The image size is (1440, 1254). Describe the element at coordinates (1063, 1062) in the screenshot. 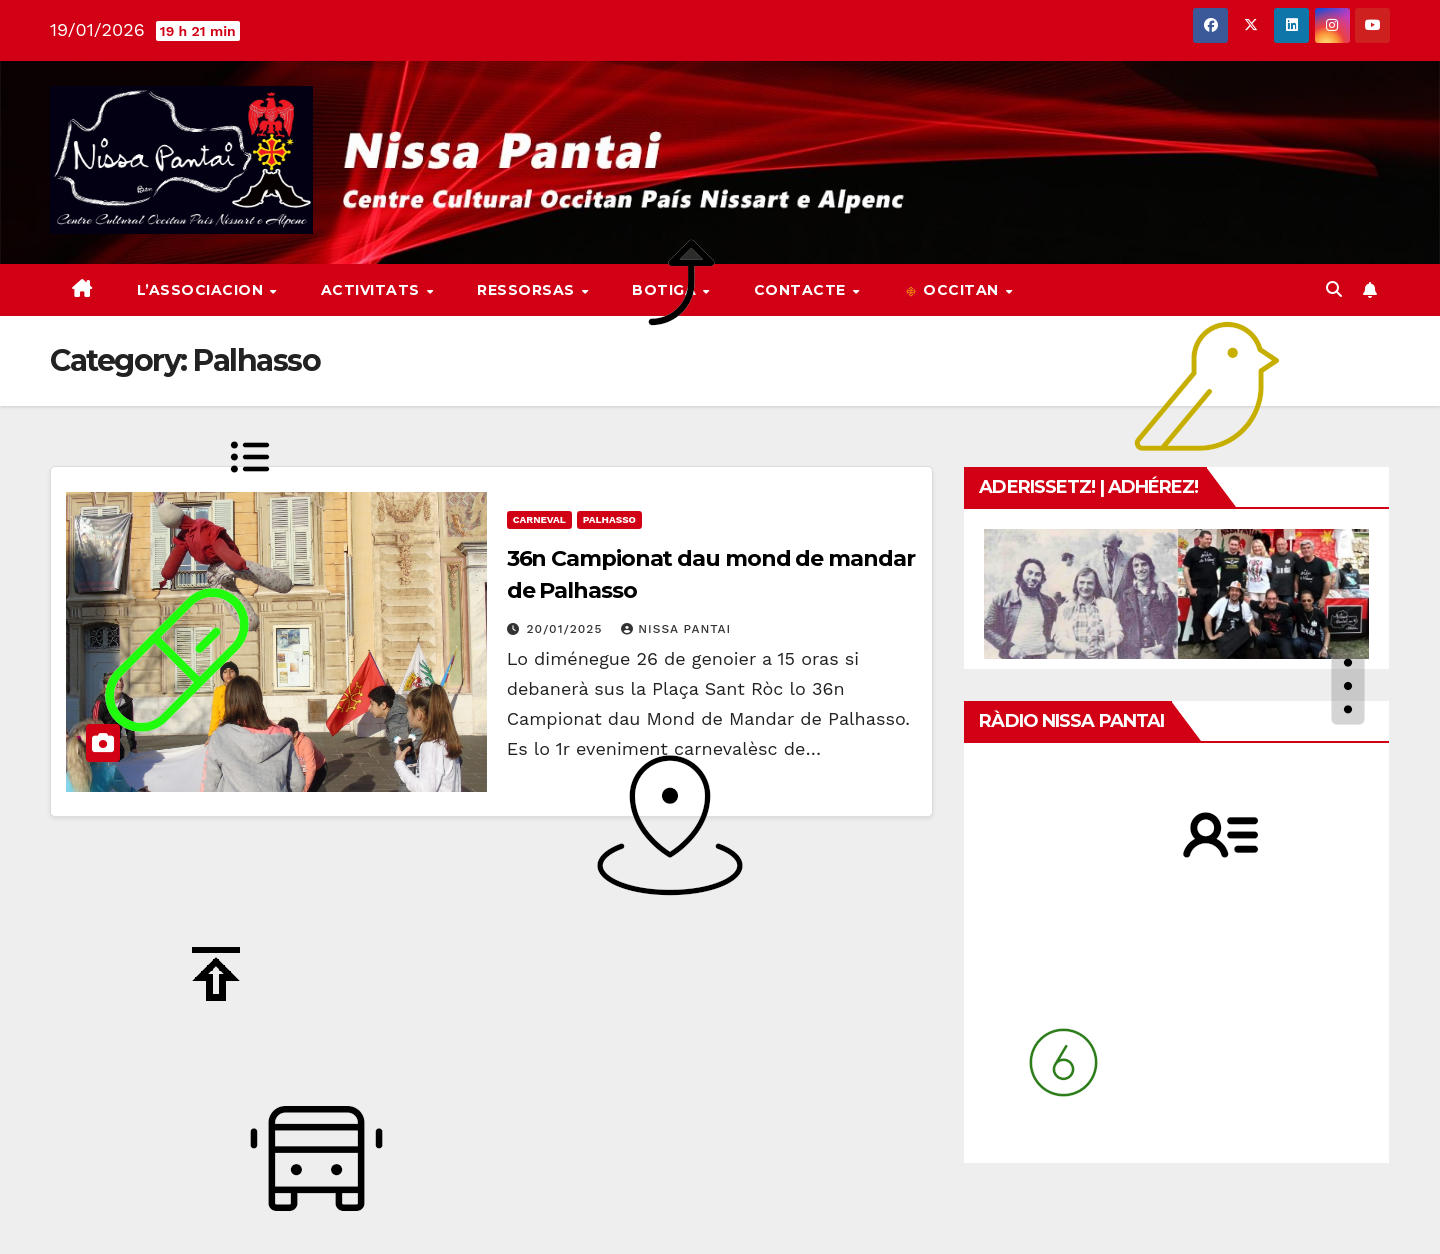

I see `indicates step 6 in a multi-step process` at that location.